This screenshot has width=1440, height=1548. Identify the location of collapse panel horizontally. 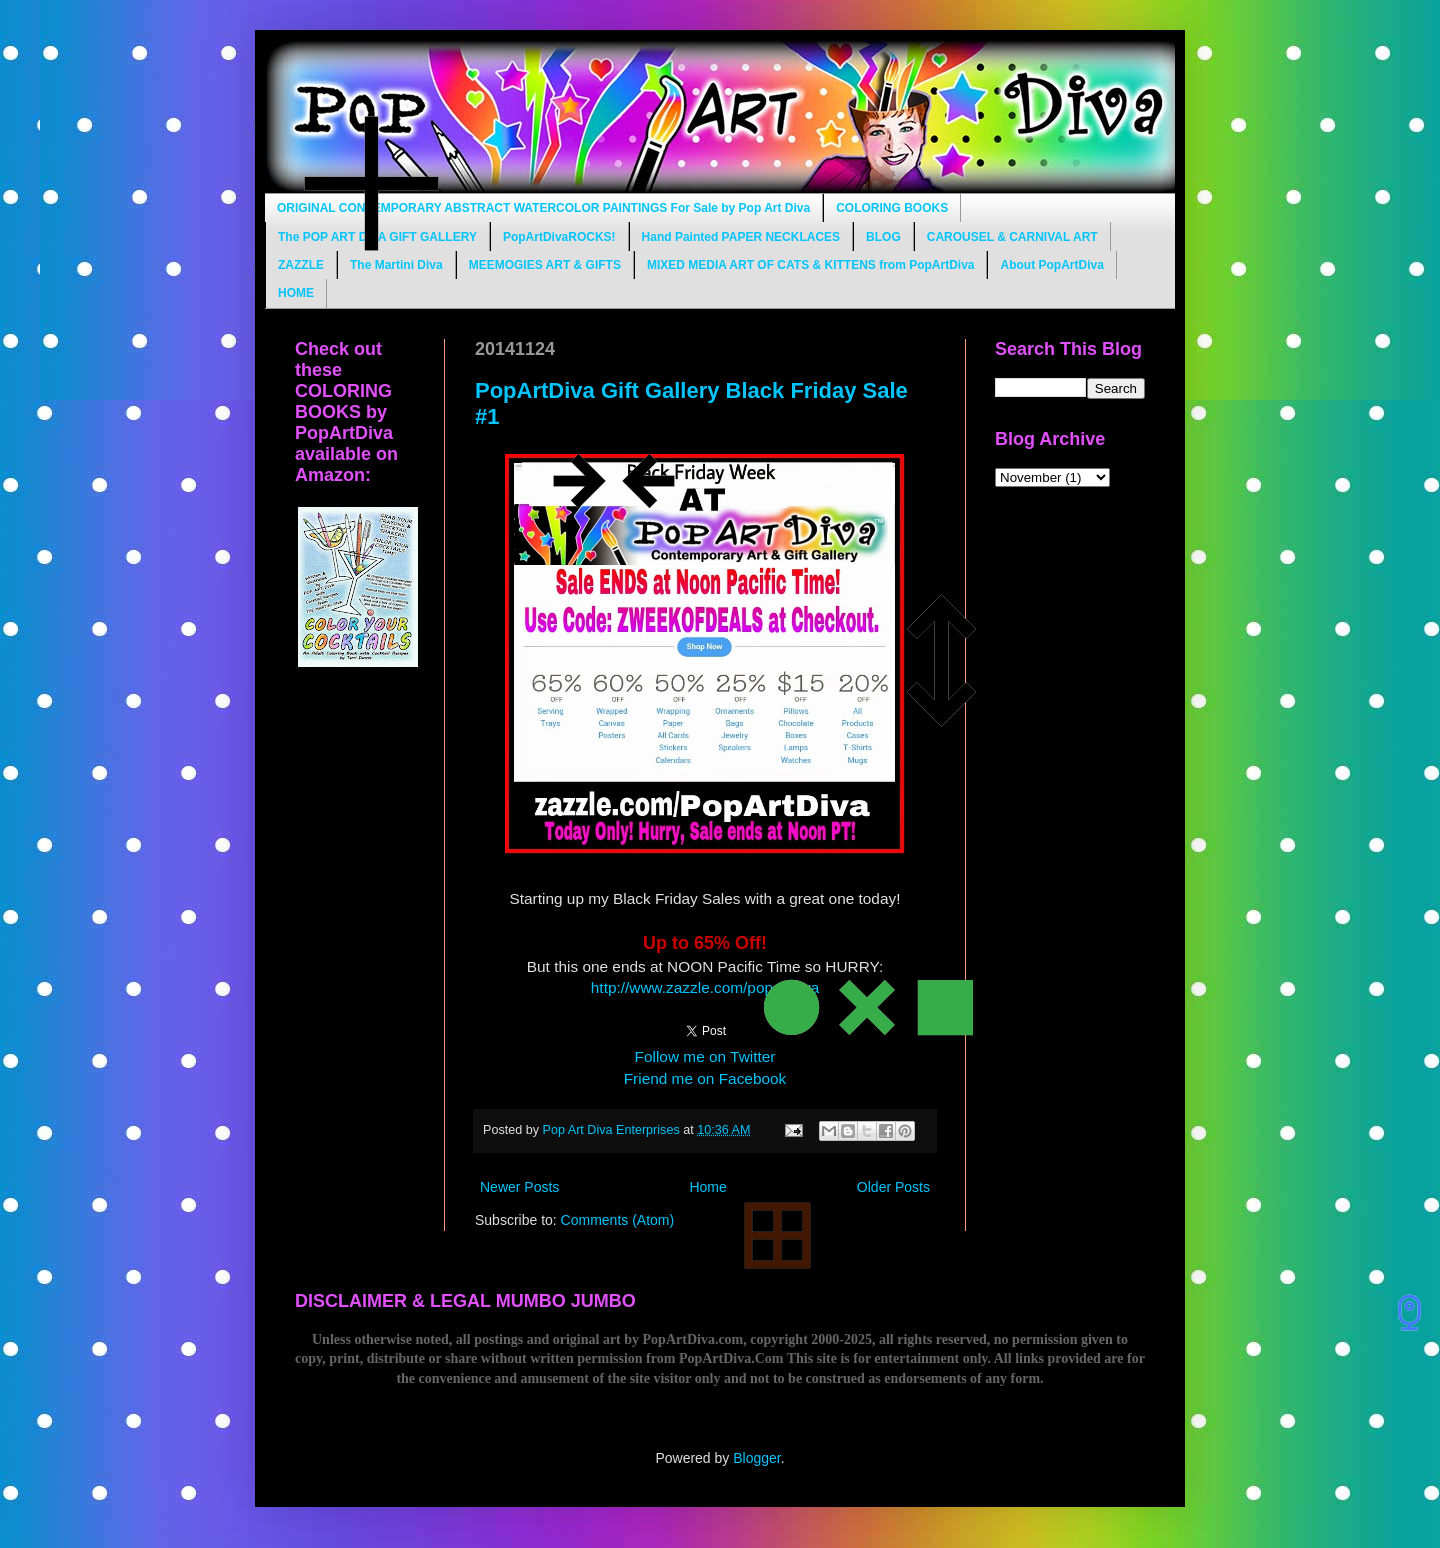
(614, 481).